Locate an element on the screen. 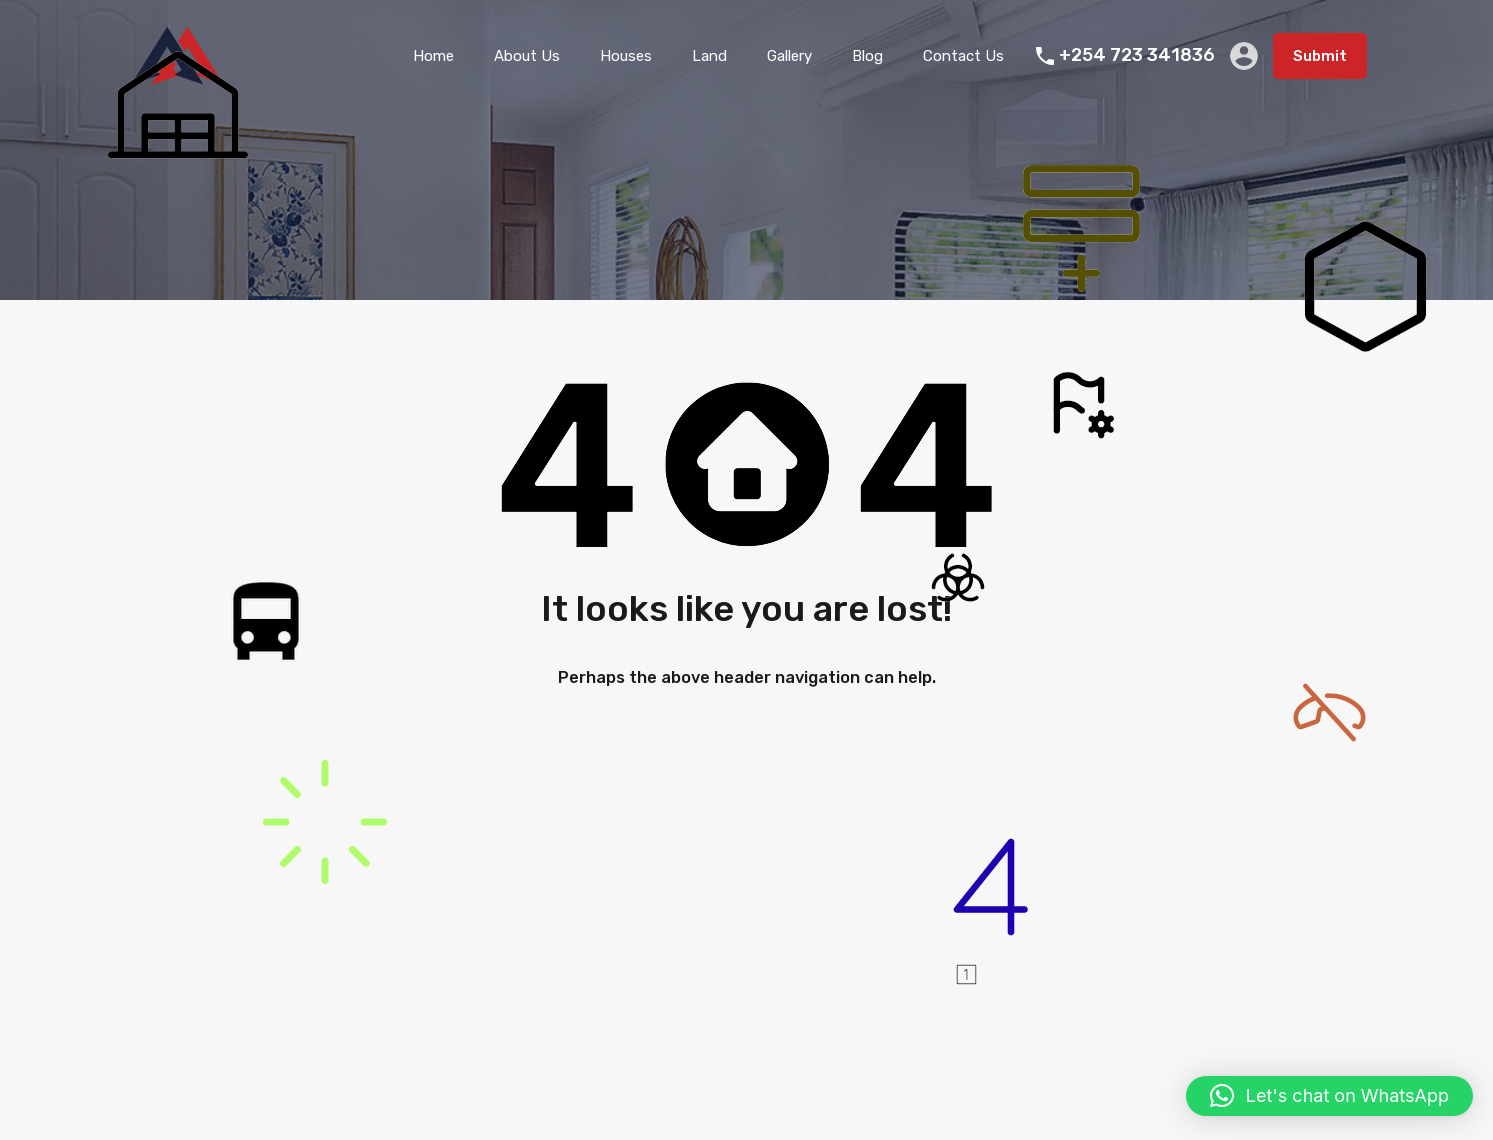 The image size is (1493, 1140). end or decline a phone call is located at coordinates (1329, 712).